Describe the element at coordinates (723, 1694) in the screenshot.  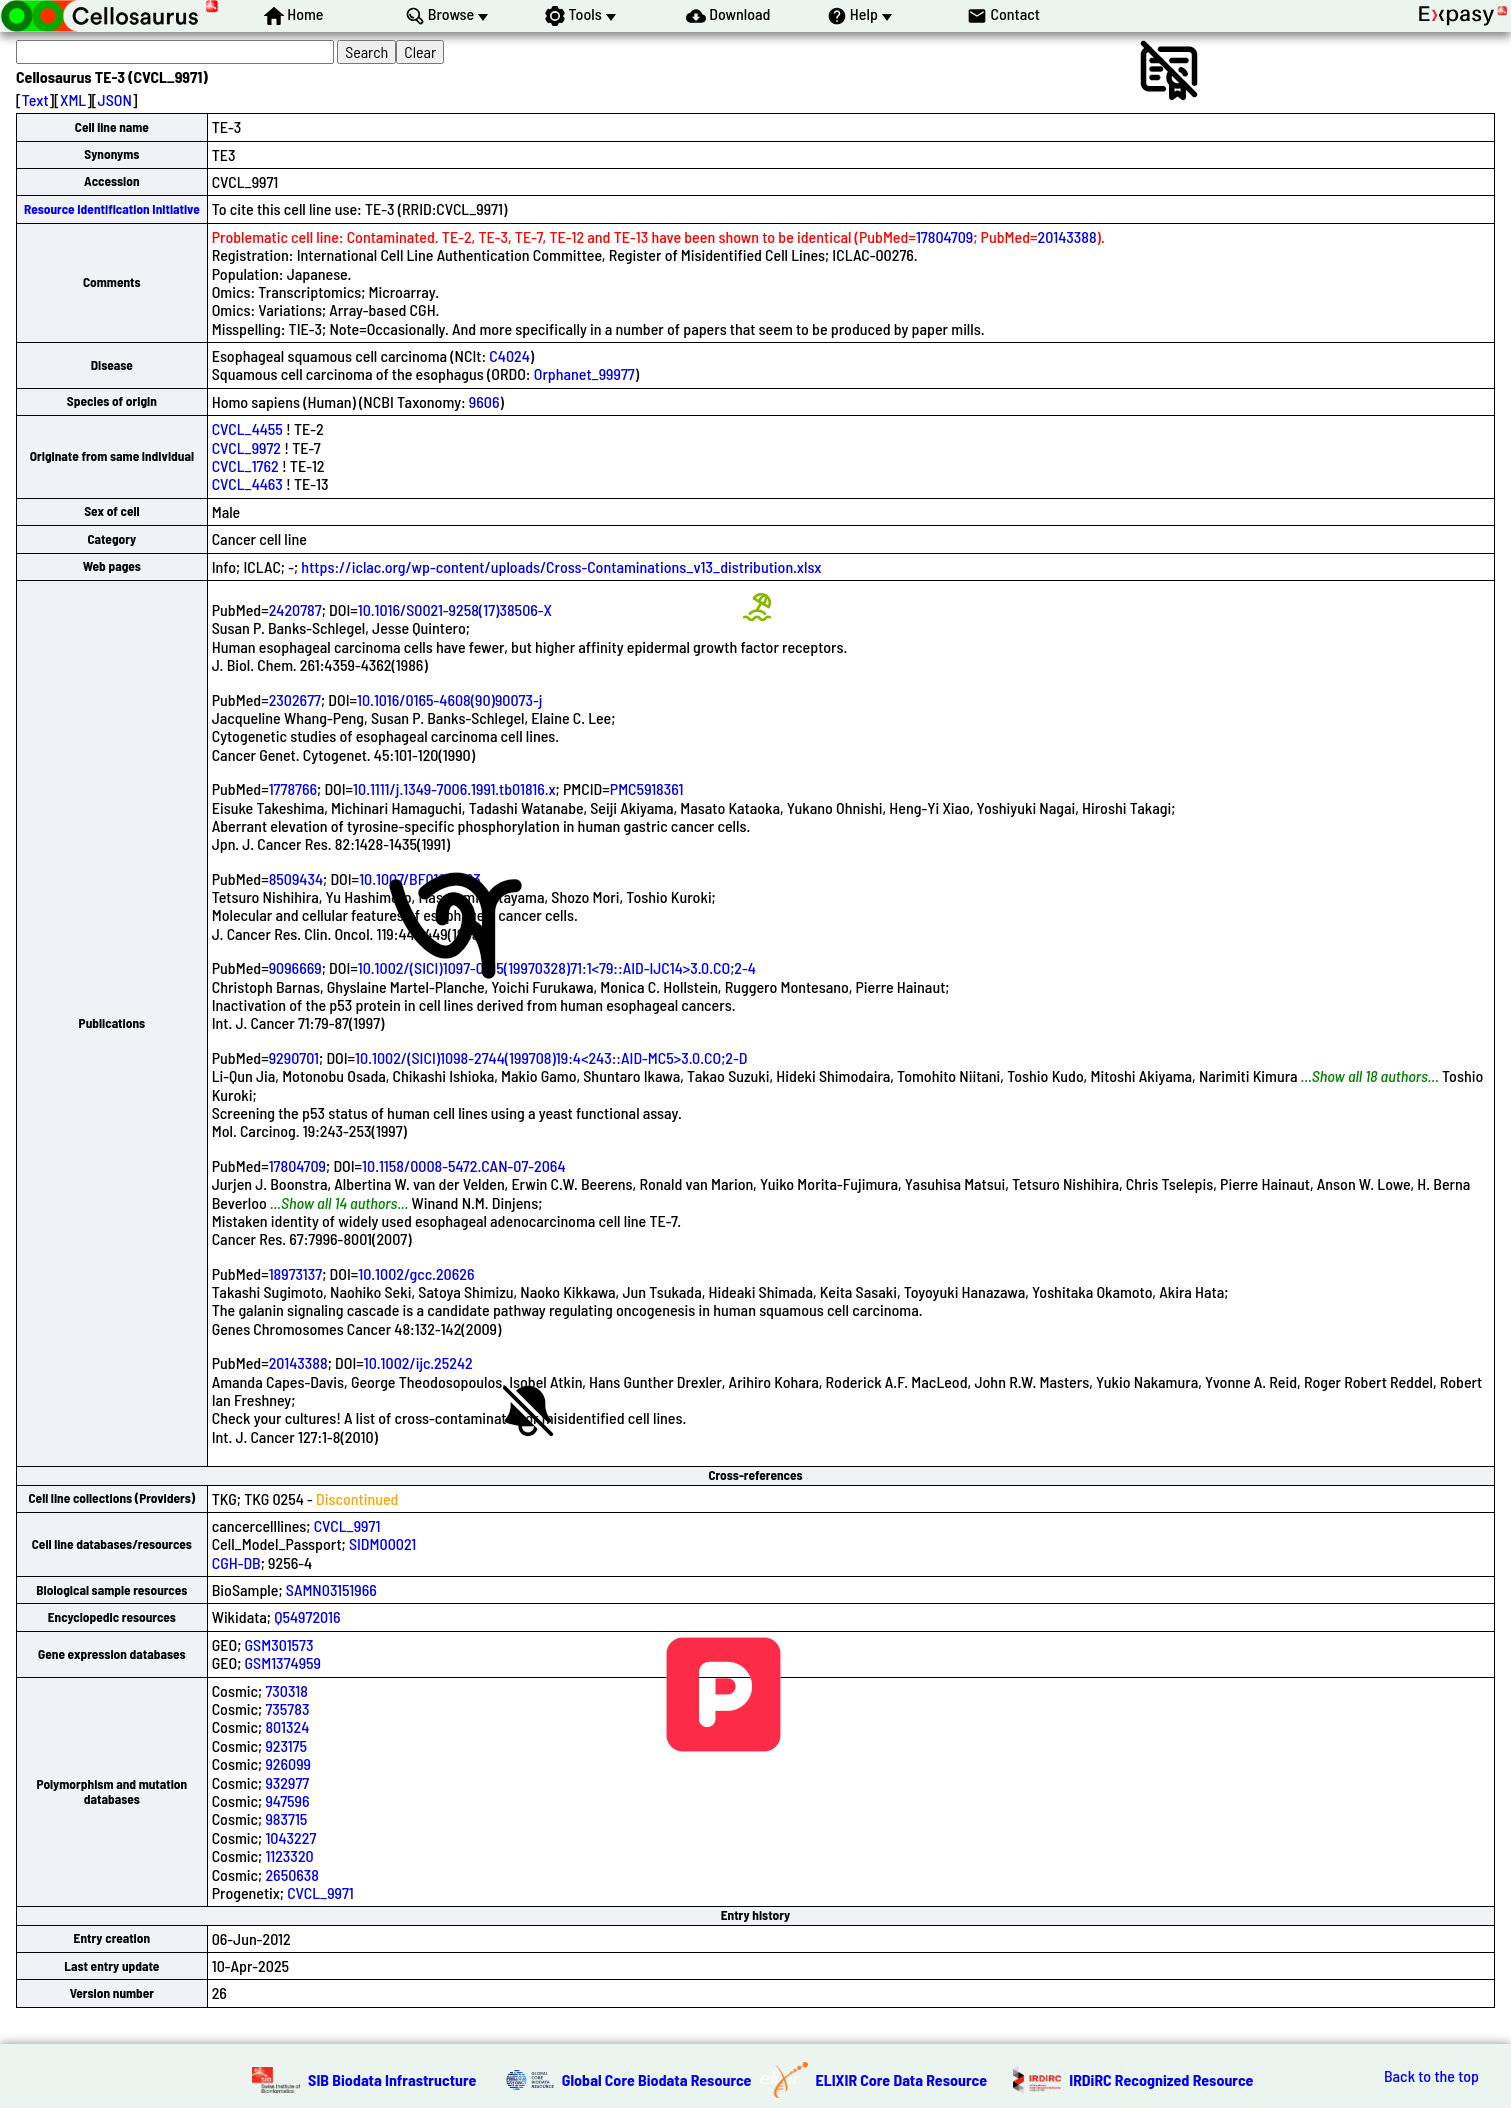
I see `find nearby parking locations` at that location.